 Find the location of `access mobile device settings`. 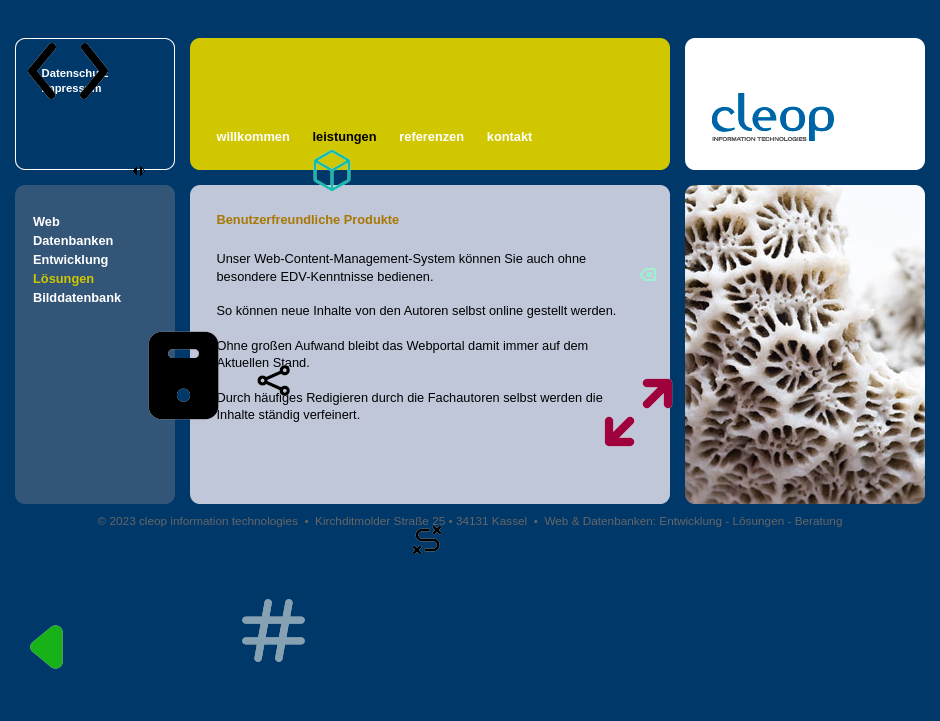

access mobile device settings is located at coordinates (183, 375).